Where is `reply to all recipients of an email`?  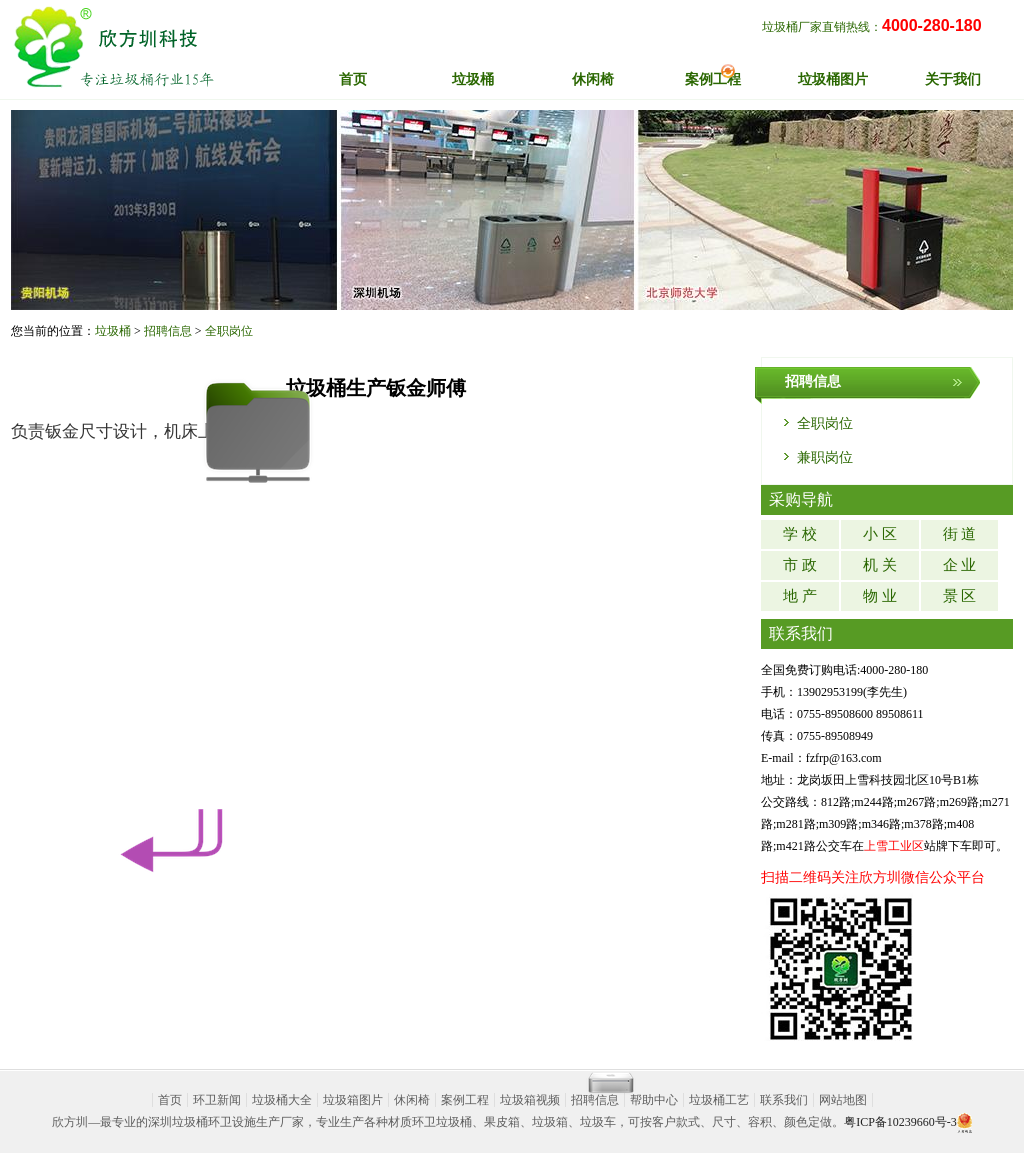 reply to all recipients of an email is located at coordinates (170, 840).